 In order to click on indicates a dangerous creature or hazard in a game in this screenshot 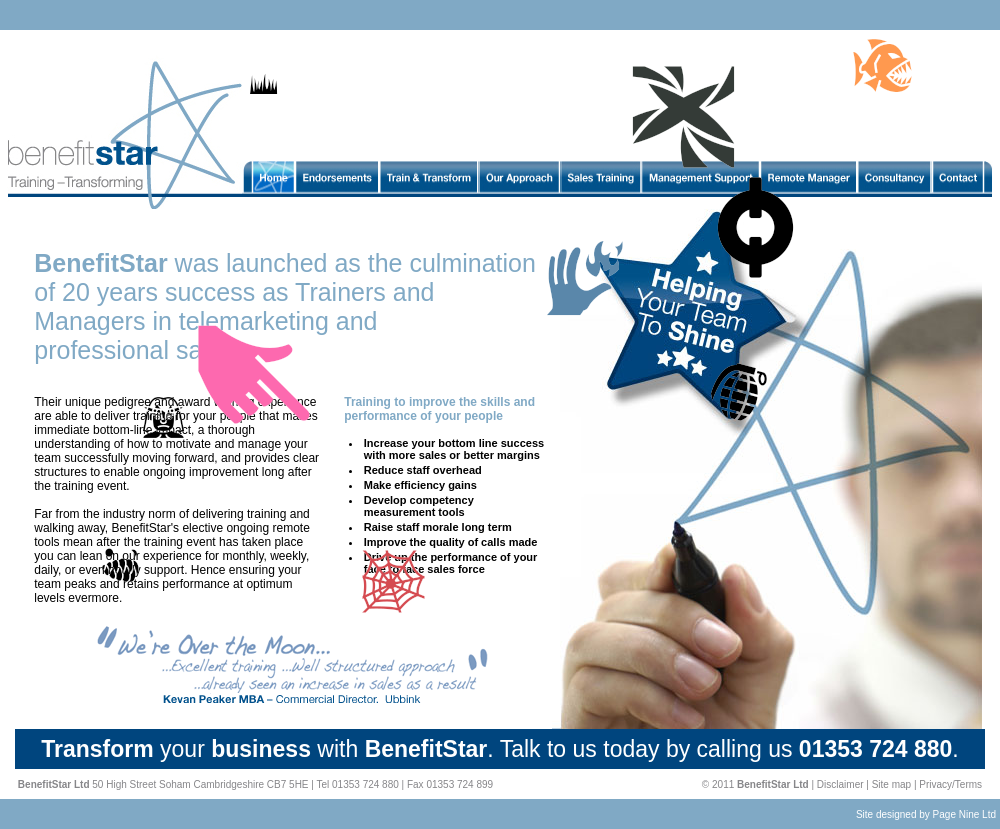, I will do `click(882, 65)`.